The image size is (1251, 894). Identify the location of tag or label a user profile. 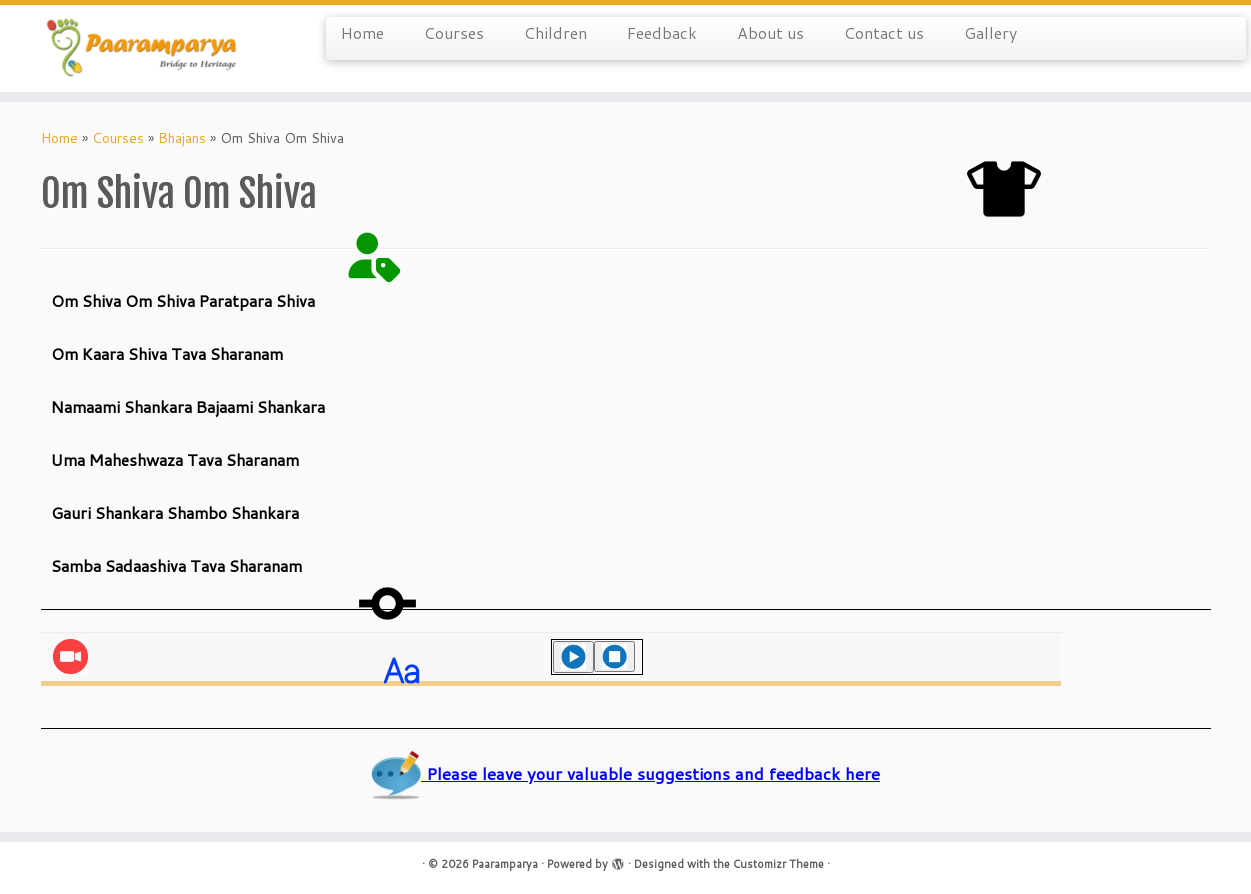
(373, 255).